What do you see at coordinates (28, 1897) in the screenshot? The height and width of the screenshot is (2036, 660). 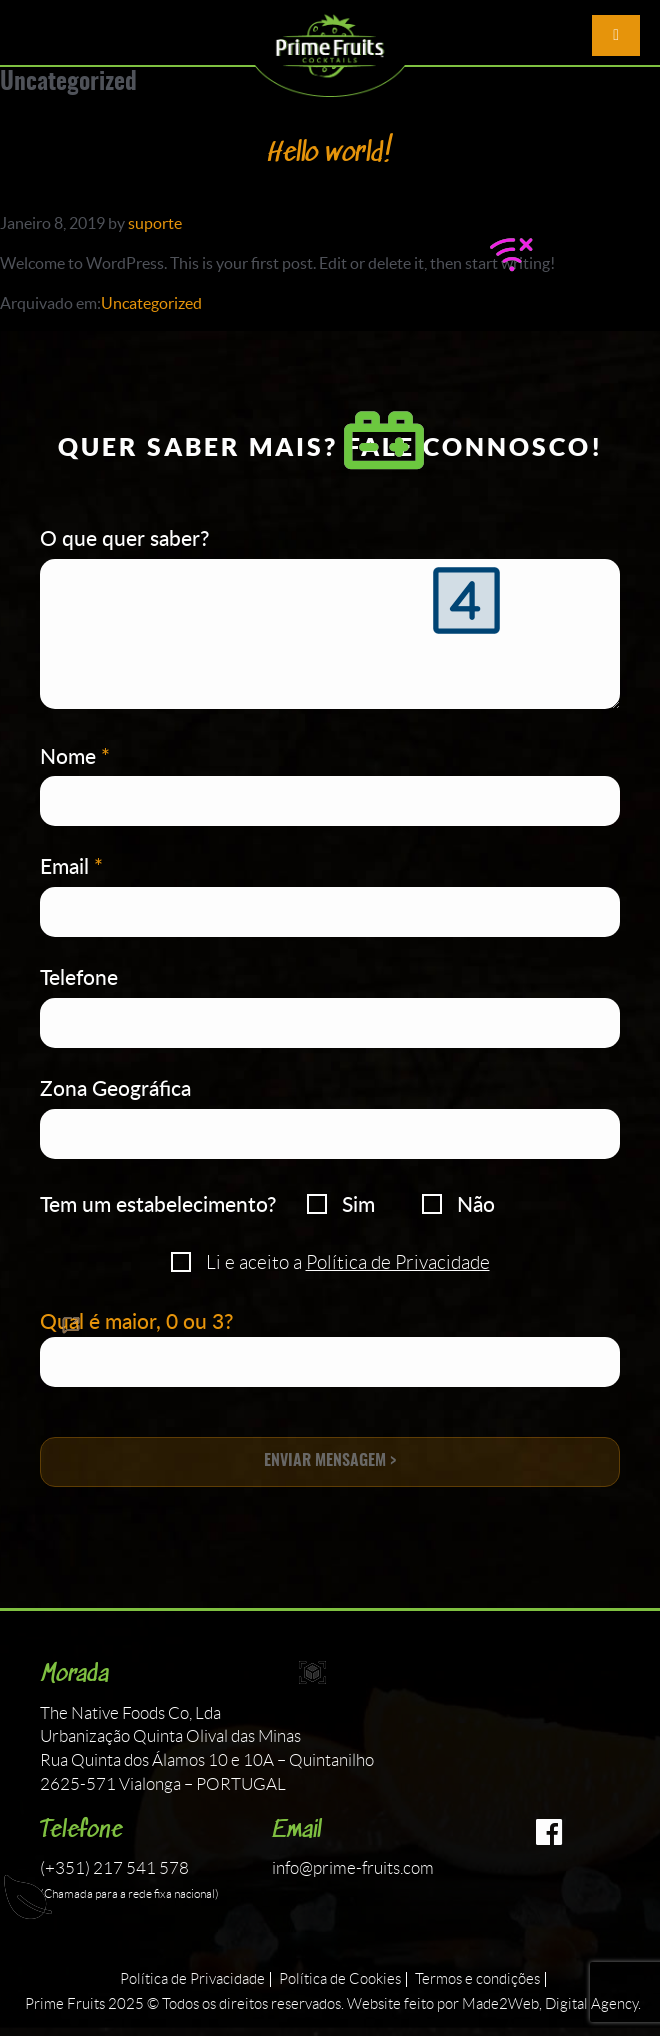 I see `view eco-friendly or sustainable options` at bounding box center [28, 1897].